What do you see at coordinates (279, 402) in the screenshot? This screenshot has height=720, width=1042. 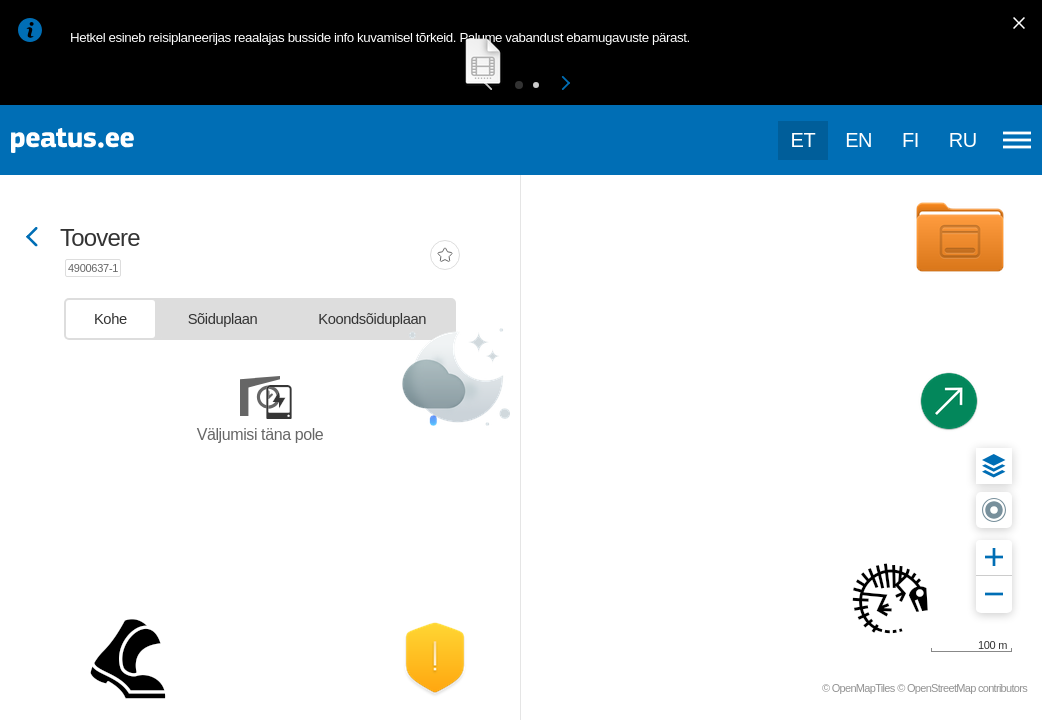 I see `indicates uninterruptible power supply (UPS) device connected` at bounding box center [279, 402].